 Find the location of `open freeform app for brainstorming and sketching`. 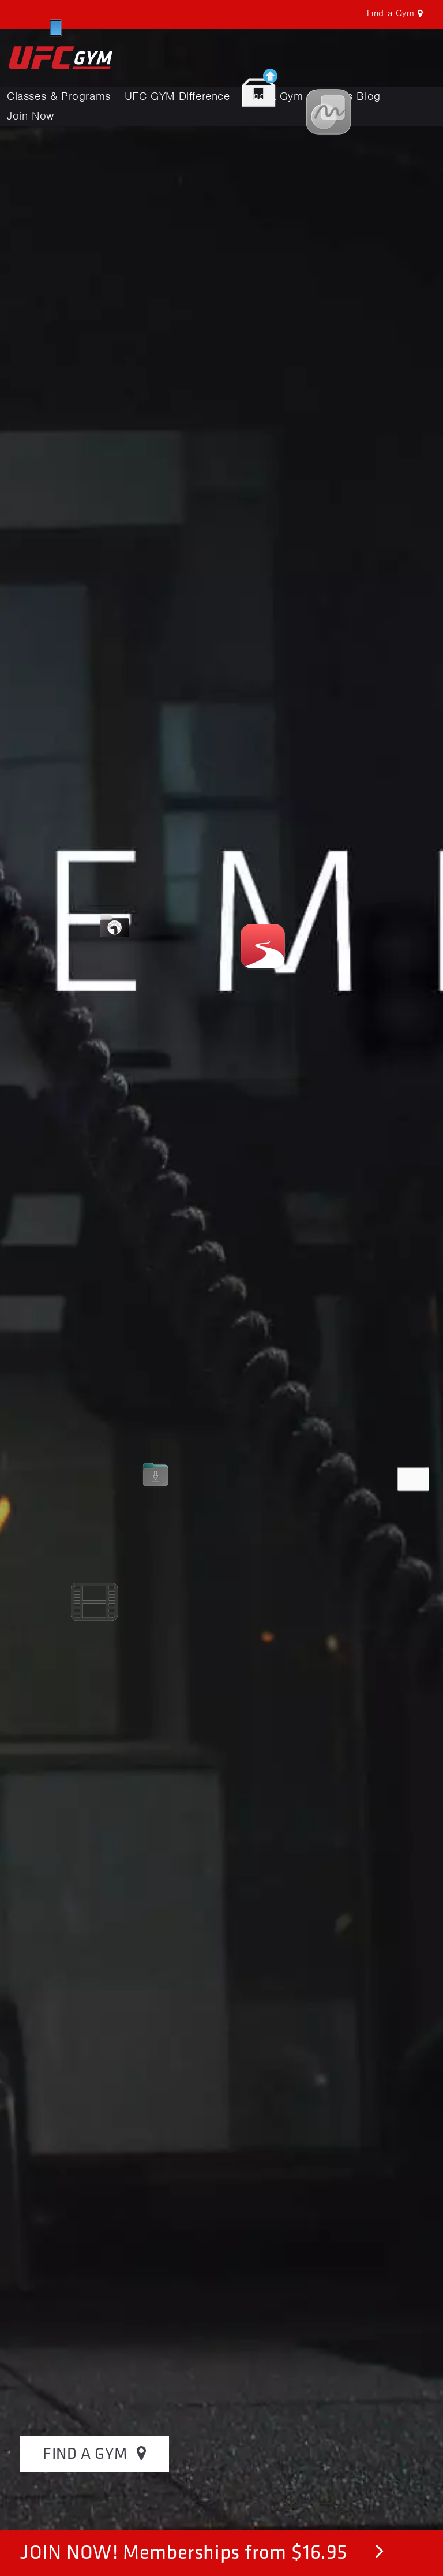

open freeform app for brainstorming and sketching is located at coordinates (328, 111).